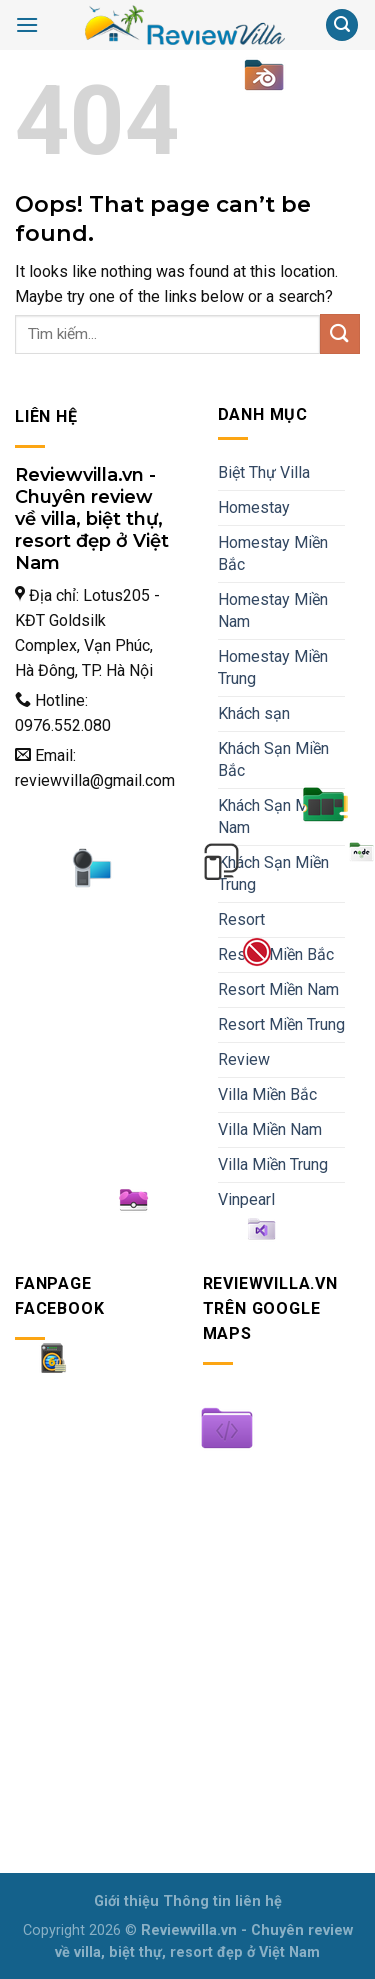 The width and height of the screenshot is (375, 1979). What do you see at coordinates (52, 1358) in the screenshot?
I see `locked RAID 6 storage array` at bounding box center [52, 1358].